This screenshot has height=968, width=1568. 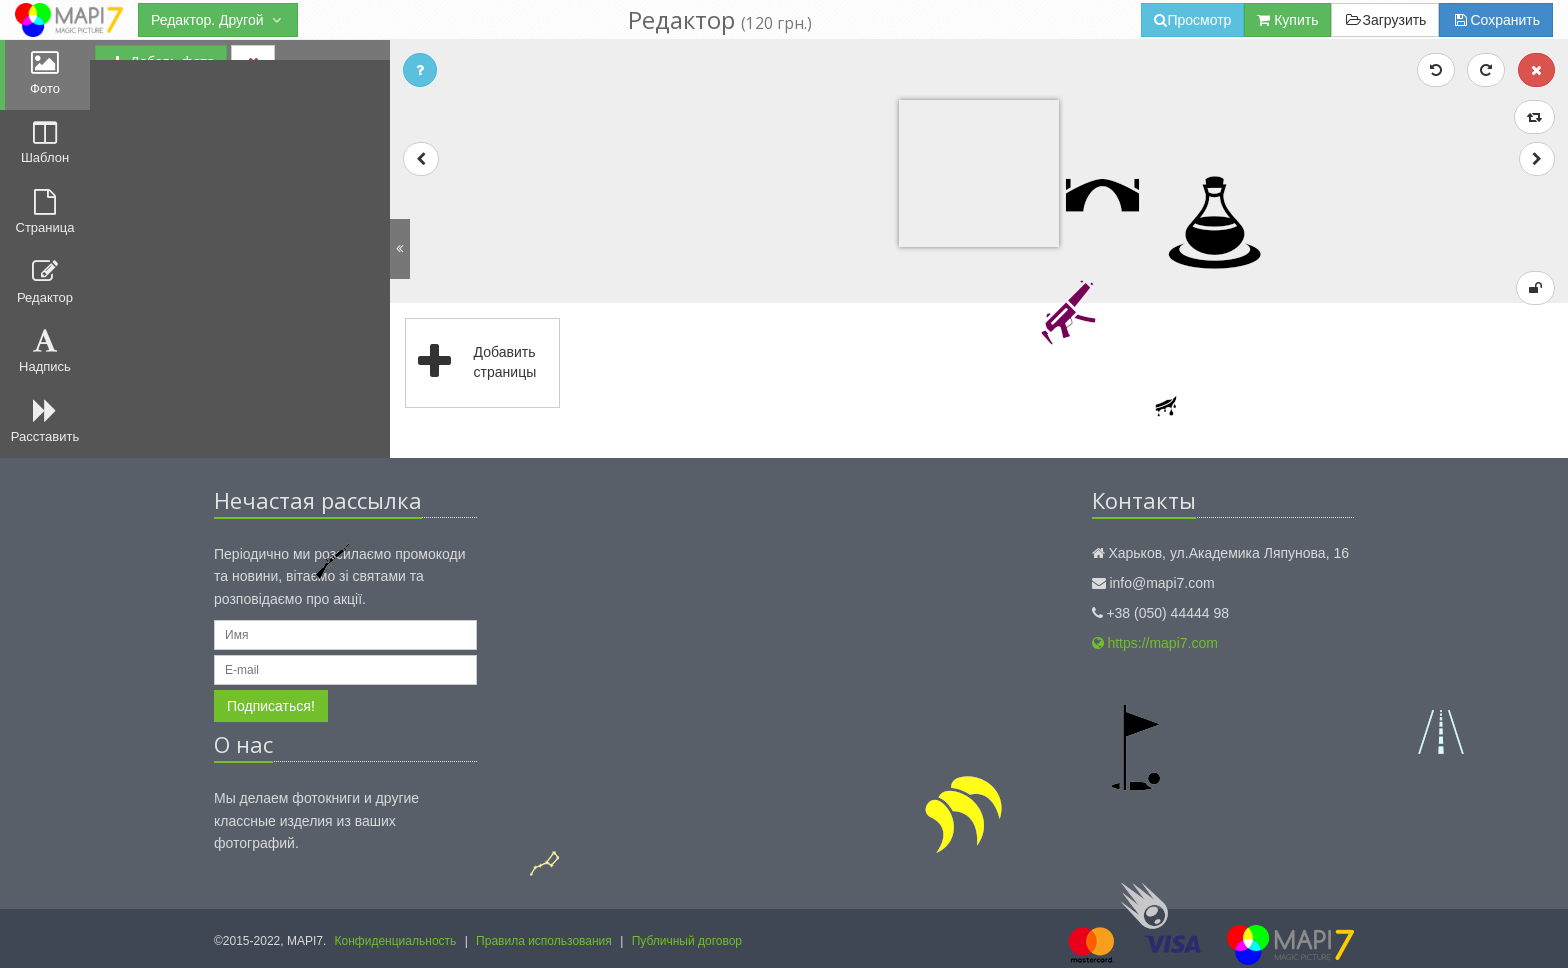 I want to click on use a potion item from inventory, so click(x=1214, y=222).